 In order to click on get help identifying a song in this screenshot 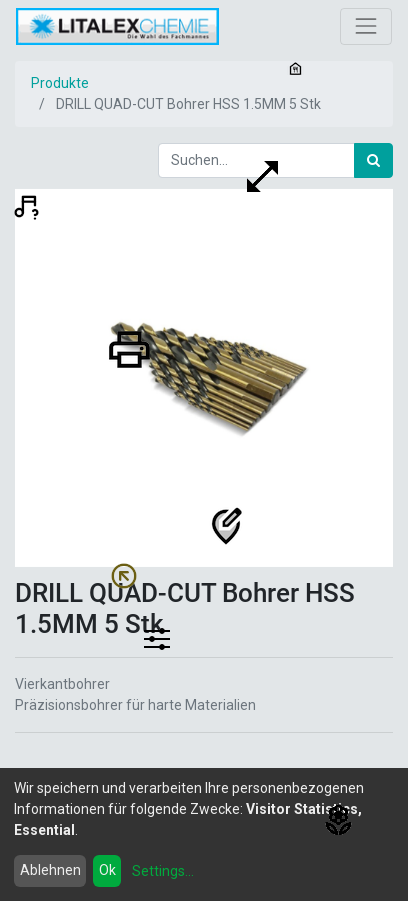, I will do `click(26, 206)`.